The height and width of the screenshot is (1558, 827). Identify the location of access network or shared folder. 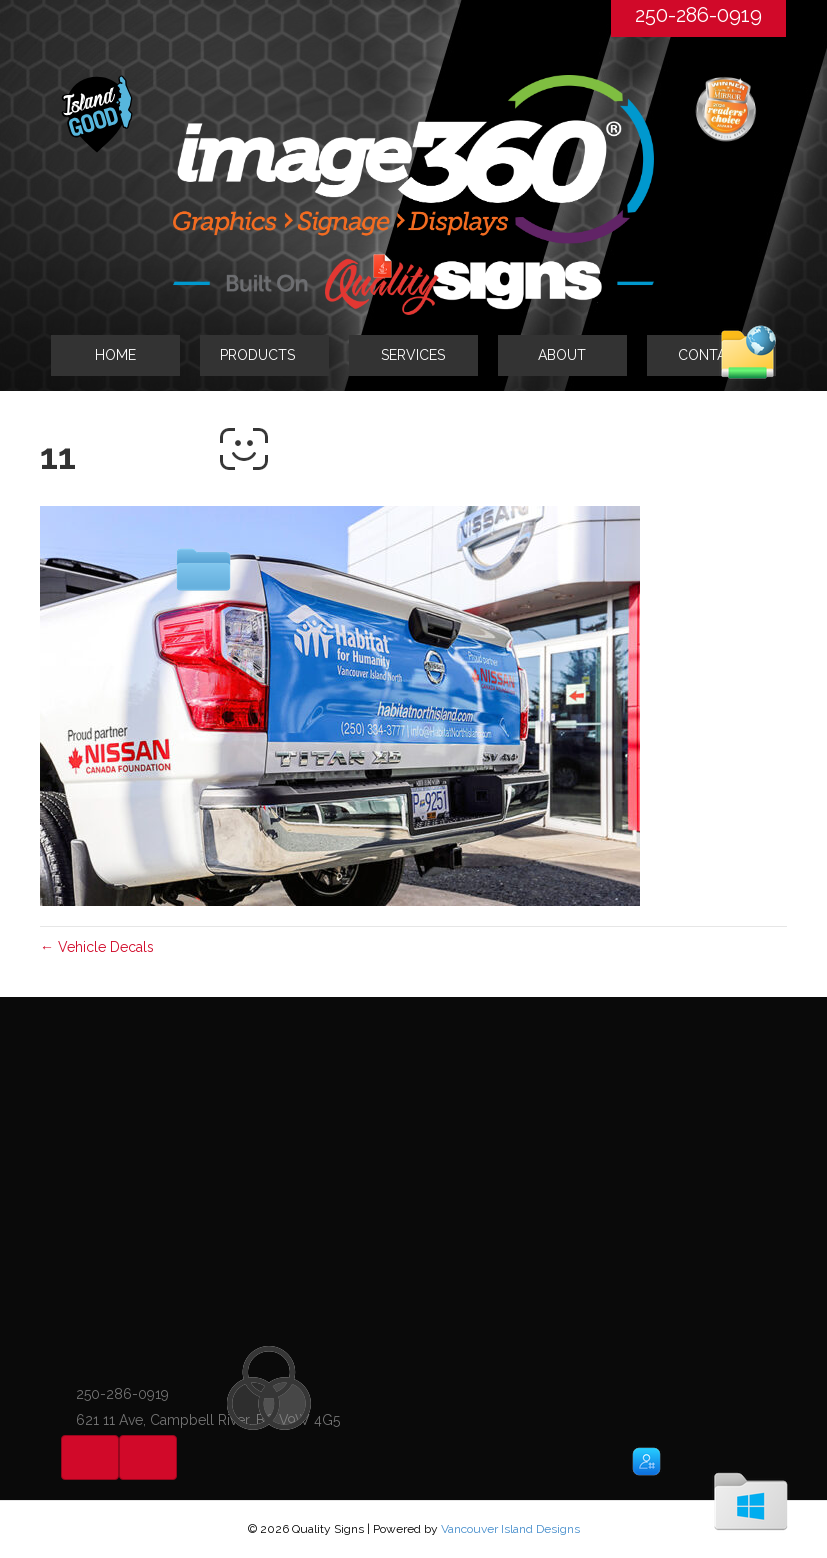
(747, 352).